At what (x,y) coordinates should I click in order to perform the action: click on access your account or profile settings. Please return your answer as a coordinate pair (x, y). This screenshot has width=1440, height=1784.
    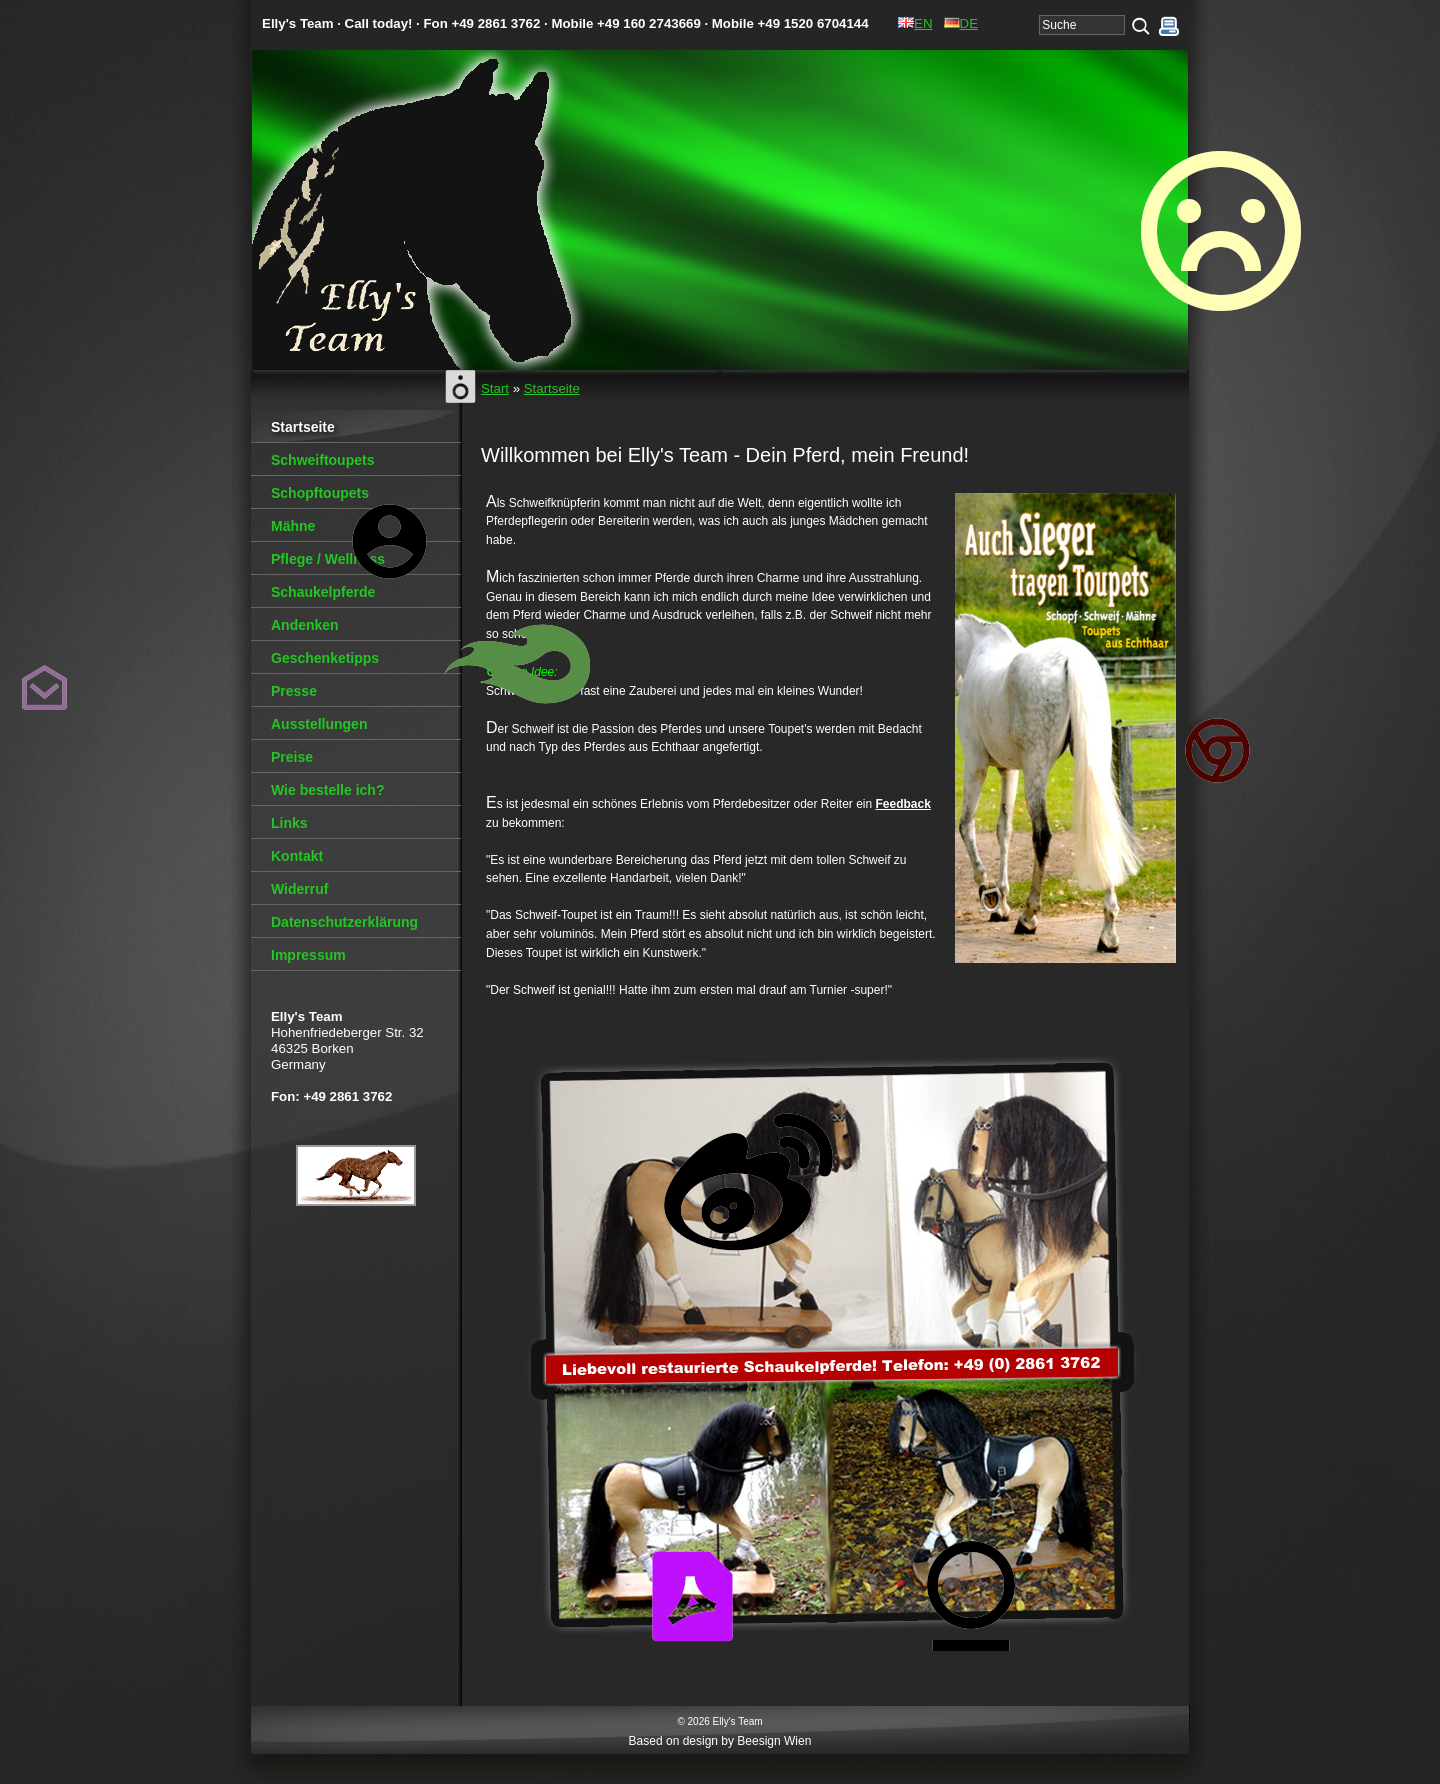
    Looking at the image, I should click on (389, 541).